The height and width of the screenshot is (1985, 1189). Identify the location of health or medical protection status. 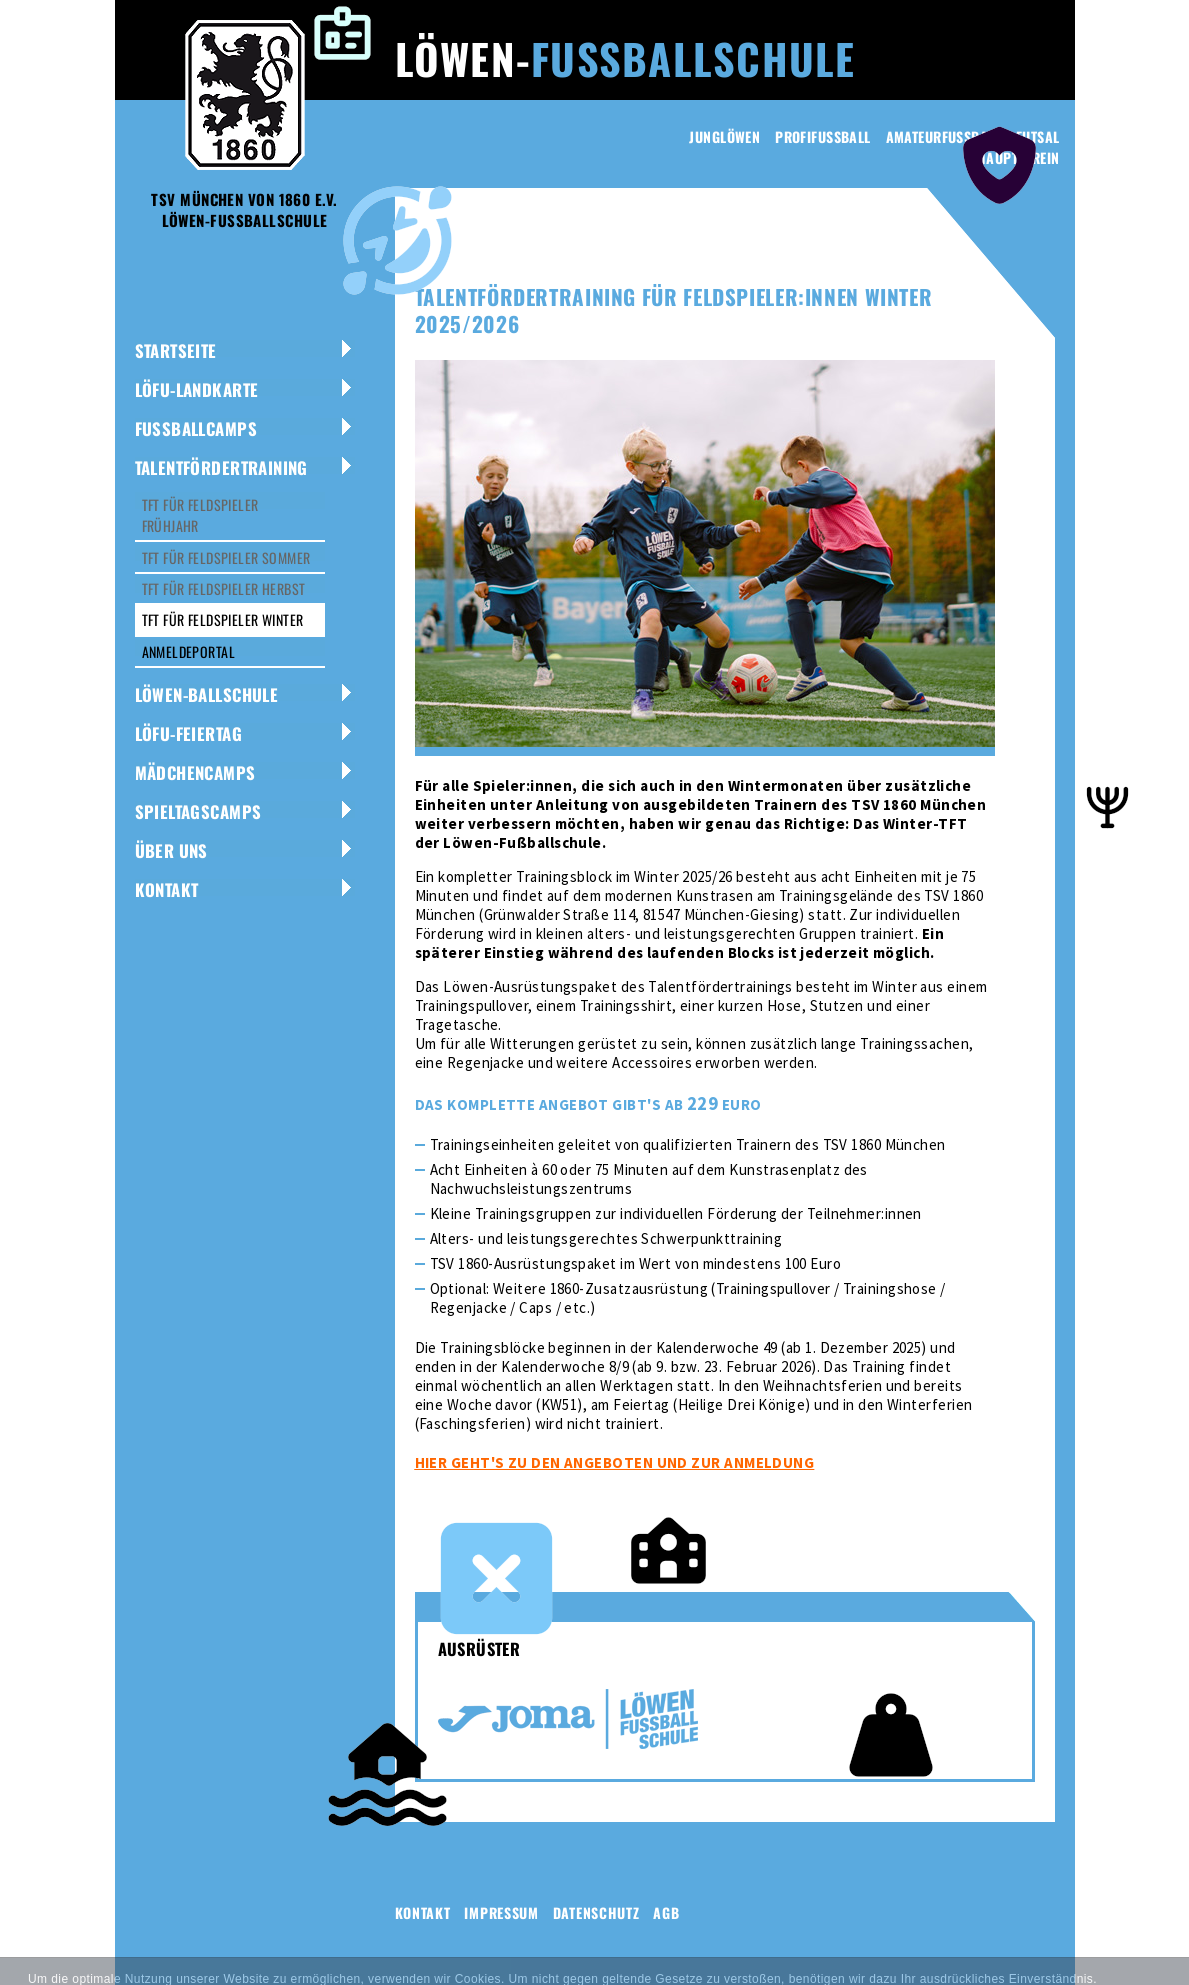
(999, 165).